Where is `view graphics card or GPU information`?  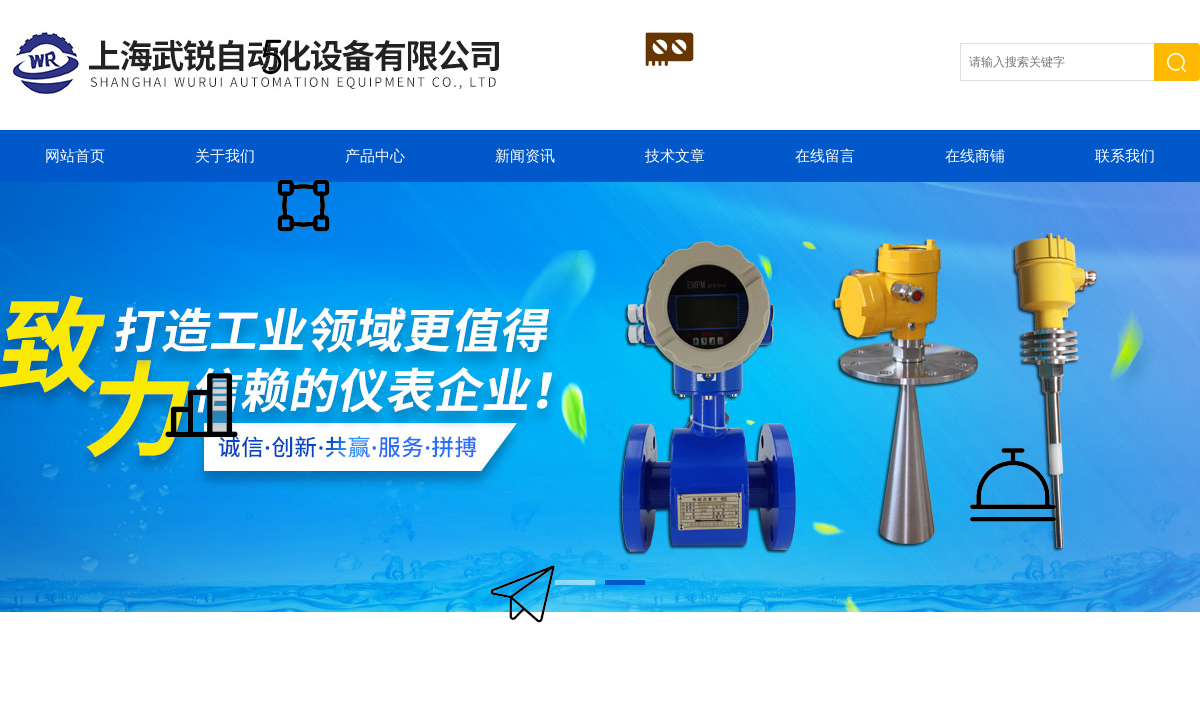 view graphics card or GPU information is located at coordinates (669, 48).